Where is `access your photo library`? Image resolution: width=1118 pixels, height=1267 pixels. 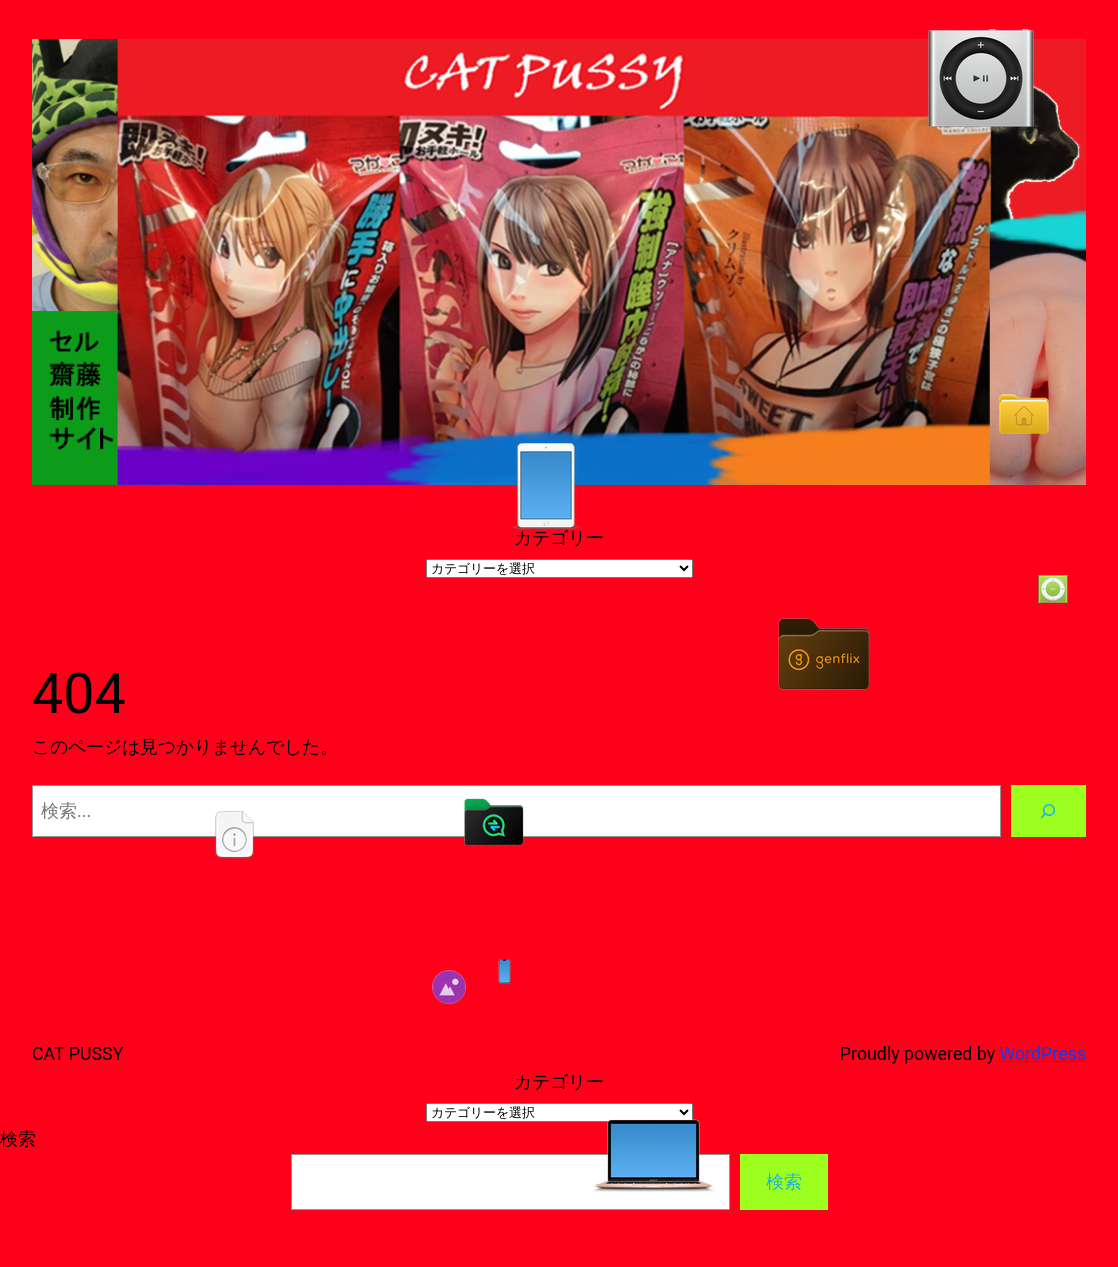
access your photo library is located at coordinates (449, 987).